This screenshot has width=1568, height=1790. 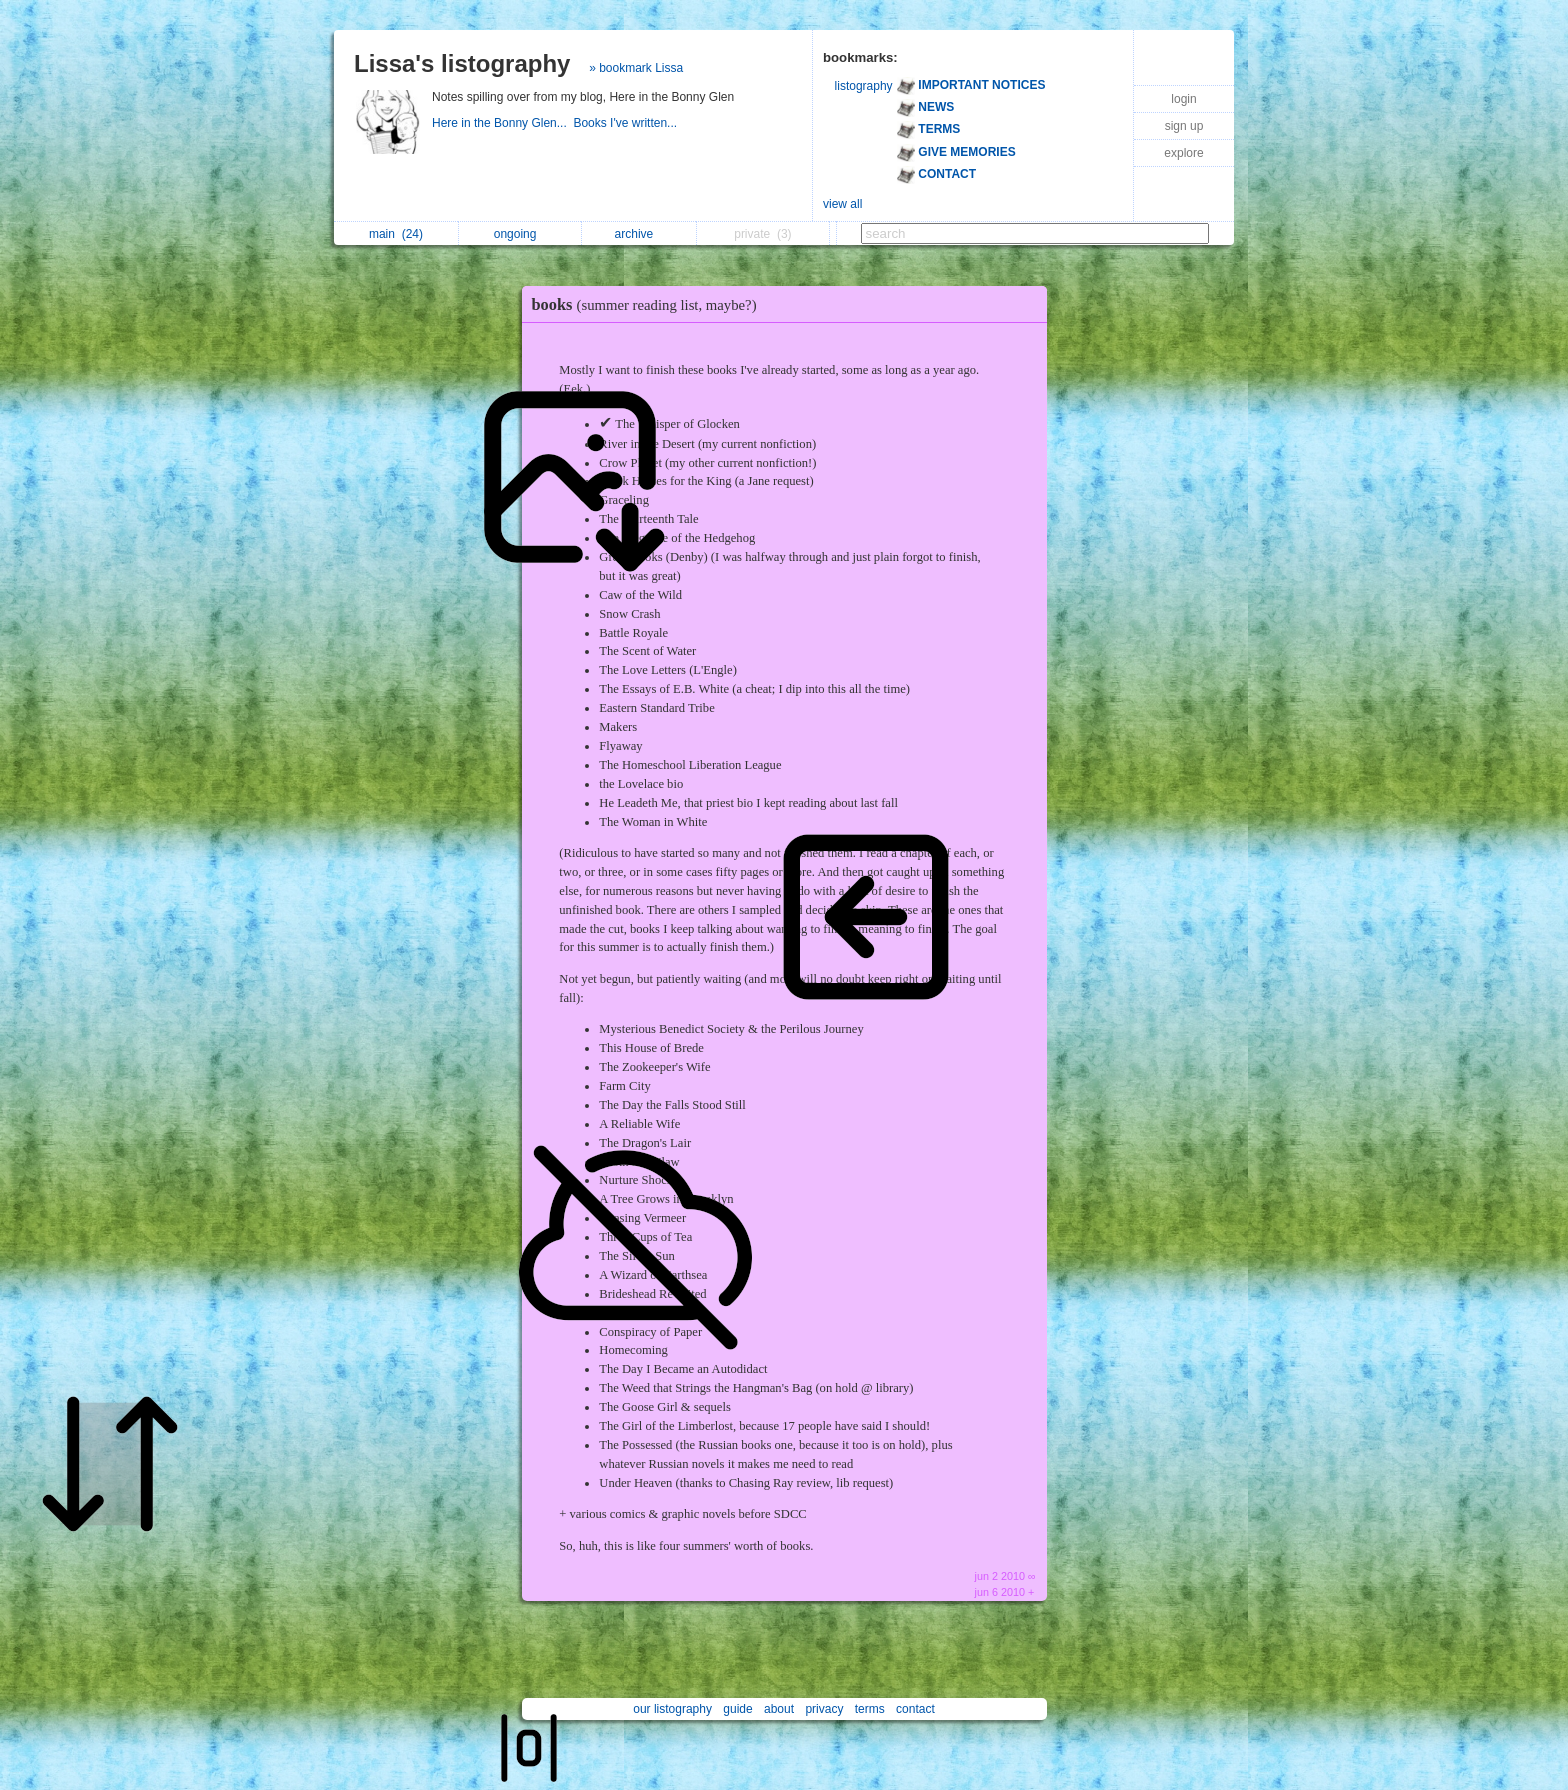 What do you see at coordinates (570, 477) in the screenshot?
I see `download image to device` at bounding box center [570, 477].